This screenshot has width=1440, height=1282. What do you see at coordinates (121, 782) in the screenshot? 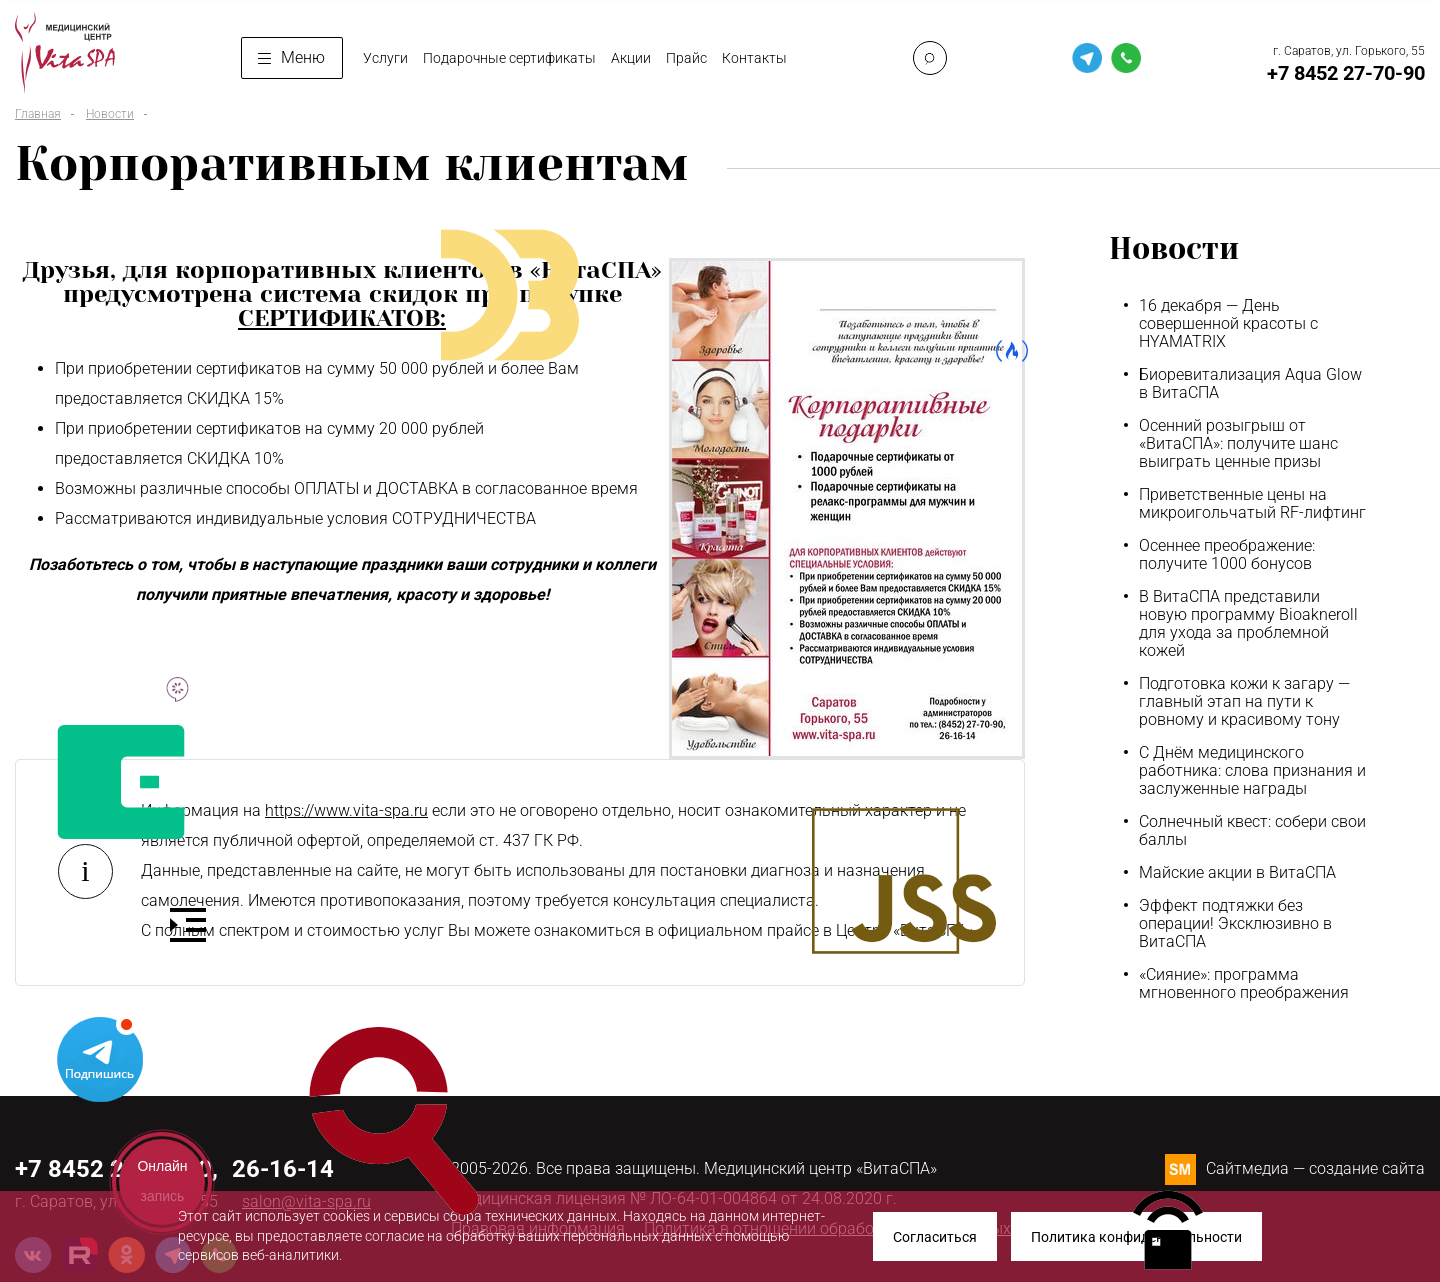
I see `access your wallet or payment methods` at bounding box center [121, 782].